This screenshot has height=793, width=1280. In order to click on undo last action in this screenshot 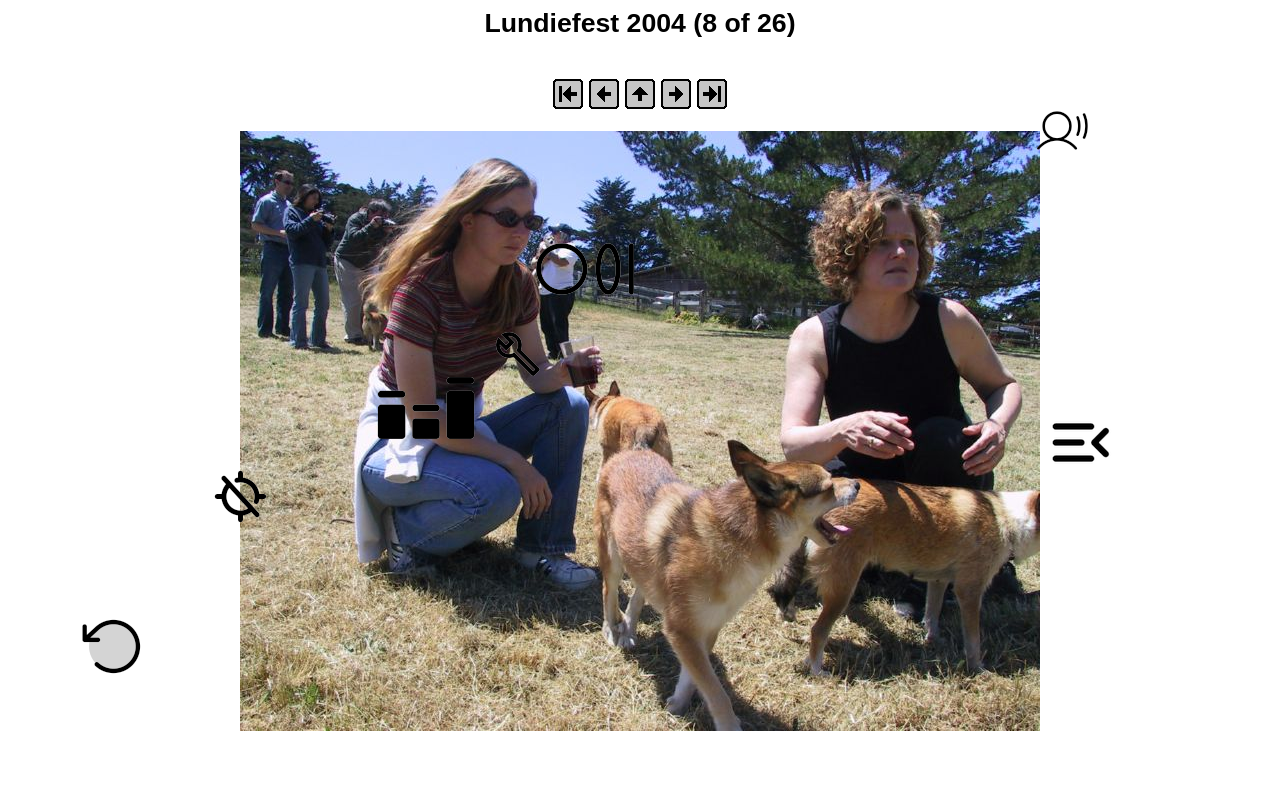, I will do `click(113, 646)`.